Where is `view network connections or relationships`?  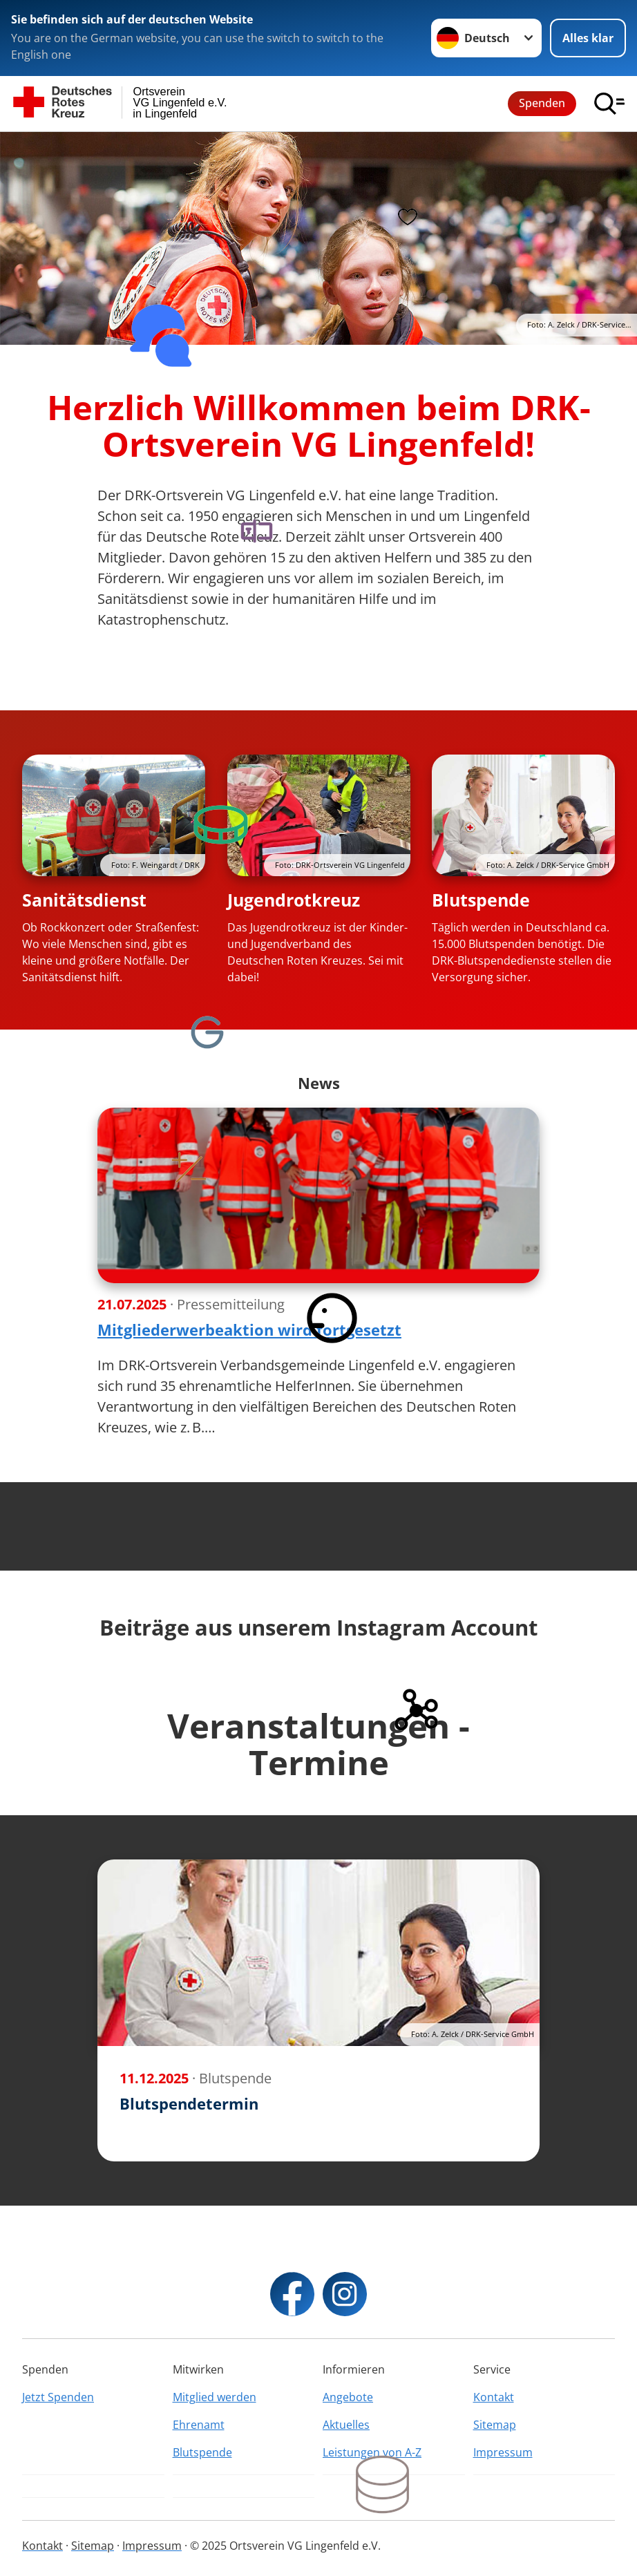 view network connections or relationships is located at coordinates (416, 1710).